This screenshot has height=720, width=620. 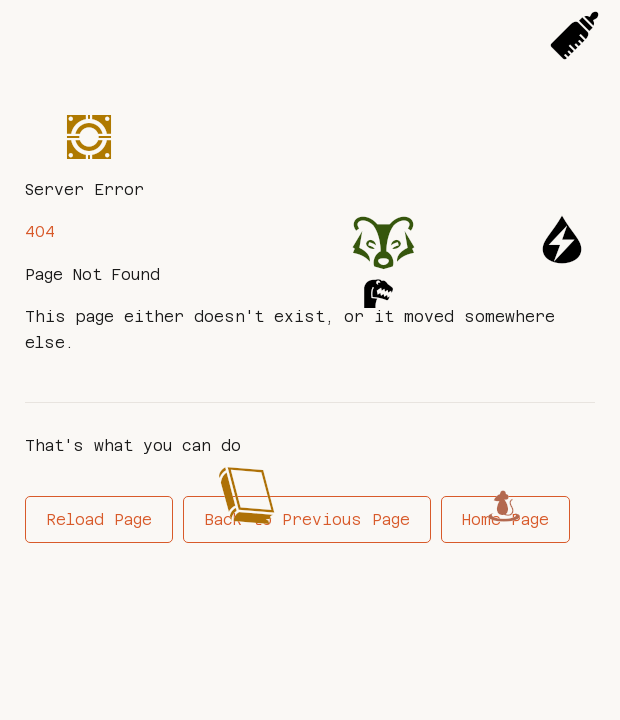 What do you see at coordinates (562, 239) in the screenshot?
I see `indicates hydroelectric or water-based power` at bounding box center [562, 239].